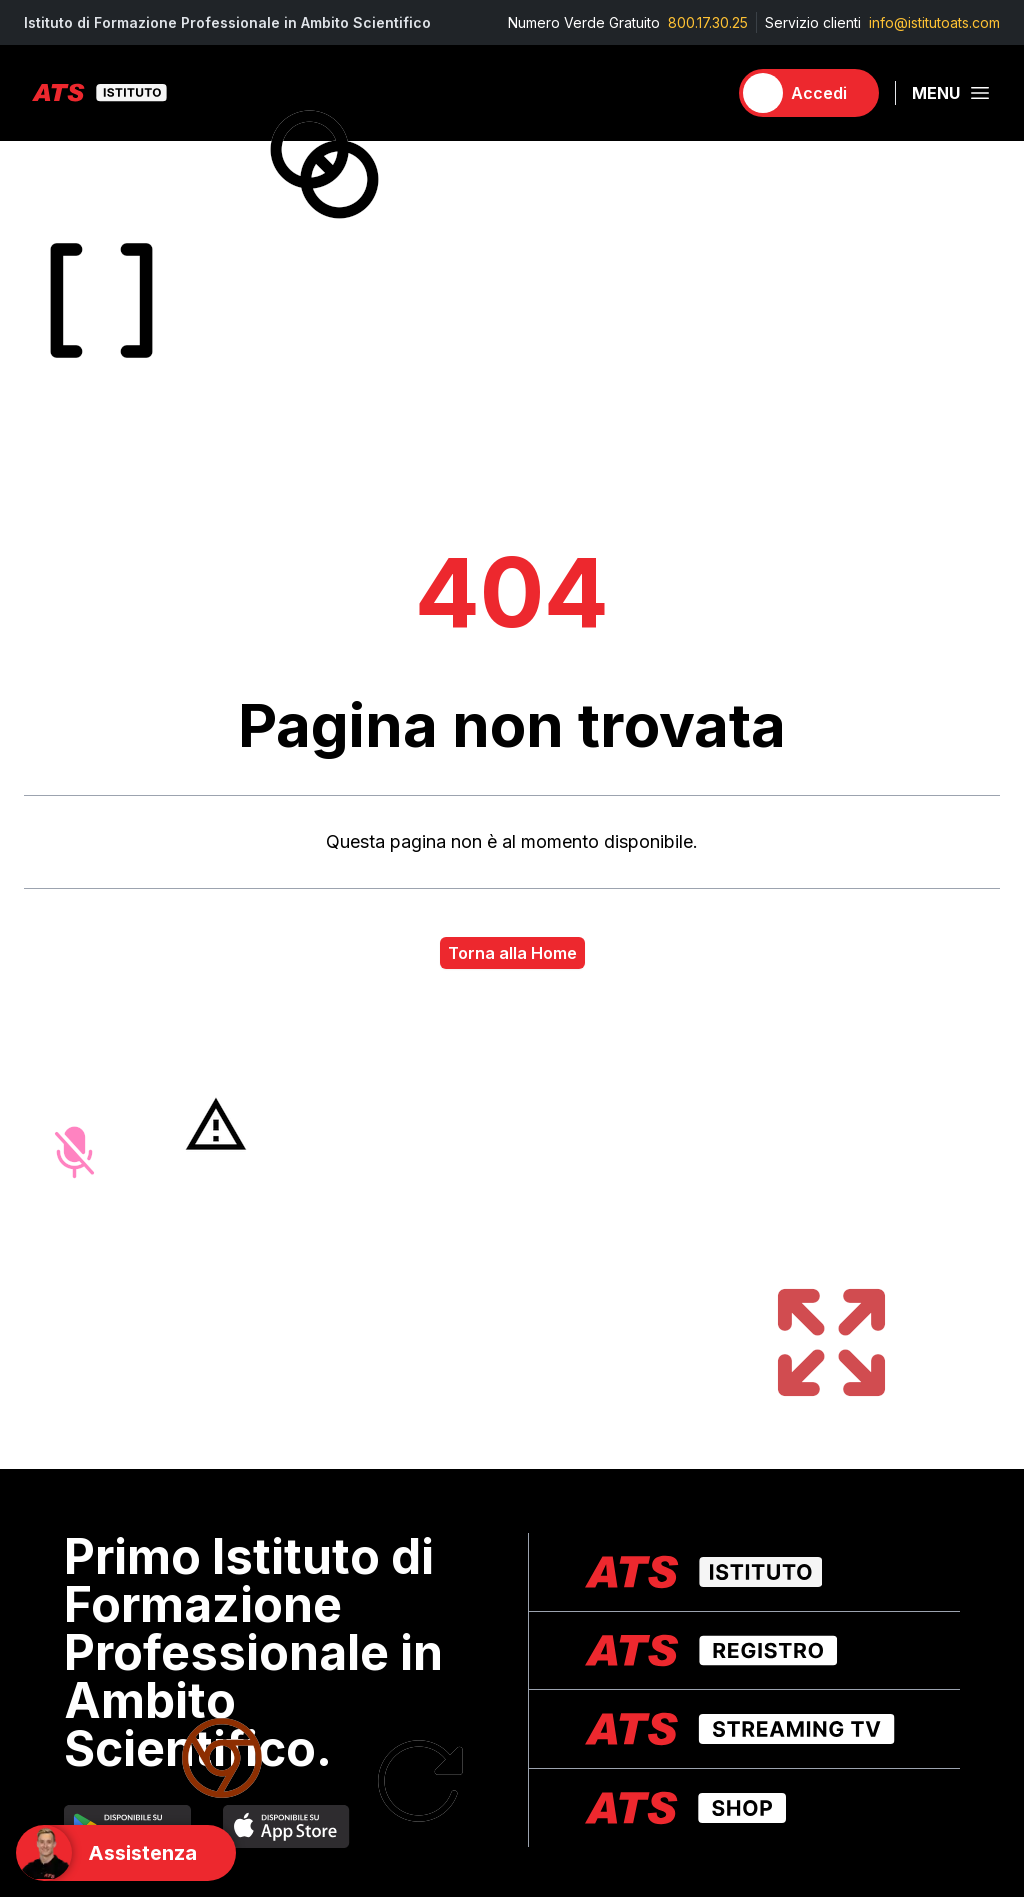 This screenshot has height=1897, width=1024. What do you see at coordinates (422, 1781) in the screenshot?
I see `refresh the current page or content` at bounding box center [422, 1781].